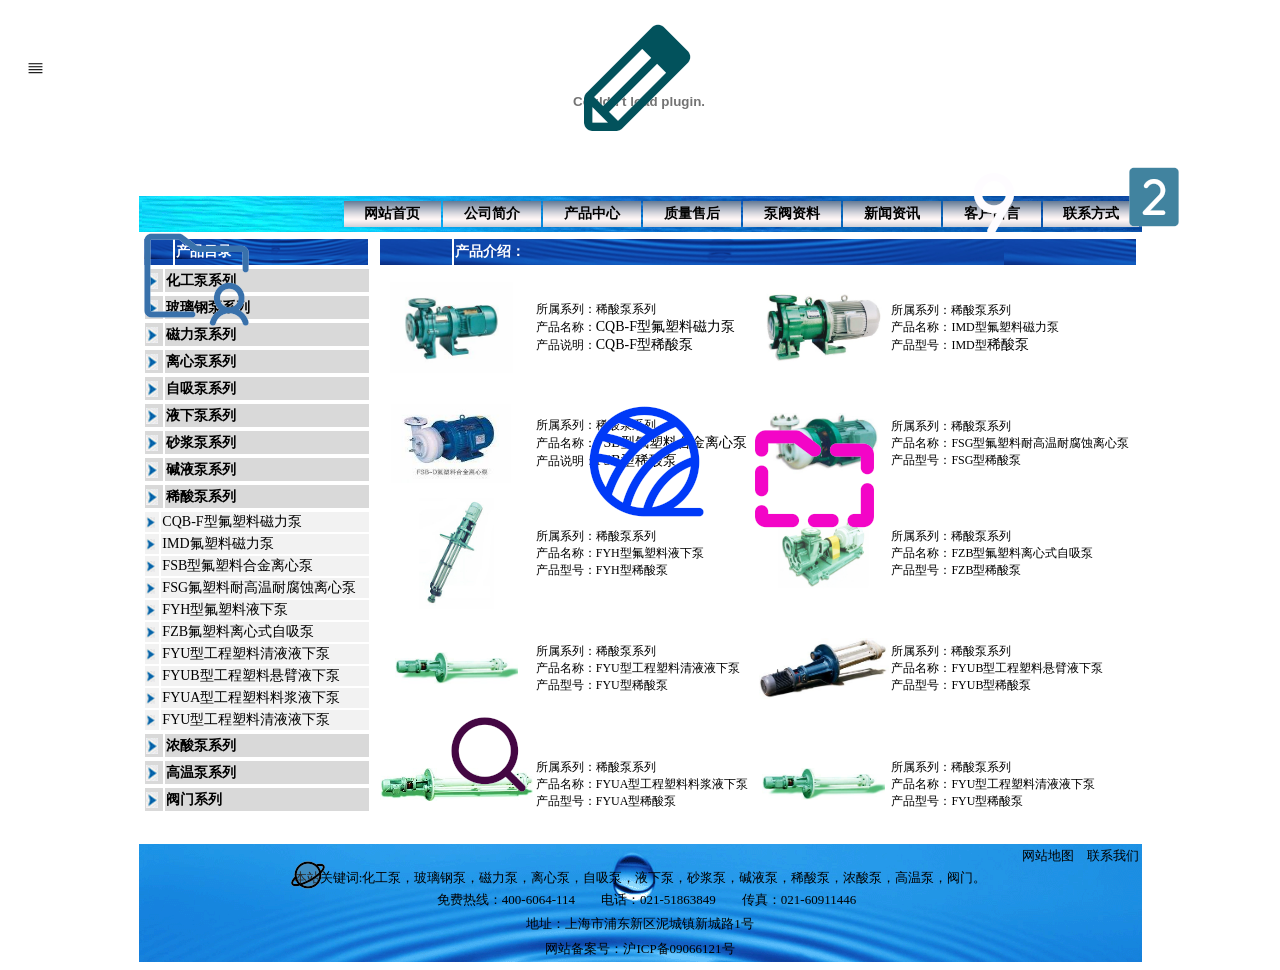 This screenshot has height=970, width=1280. I want to click on search for content or items, so click(488, 754).